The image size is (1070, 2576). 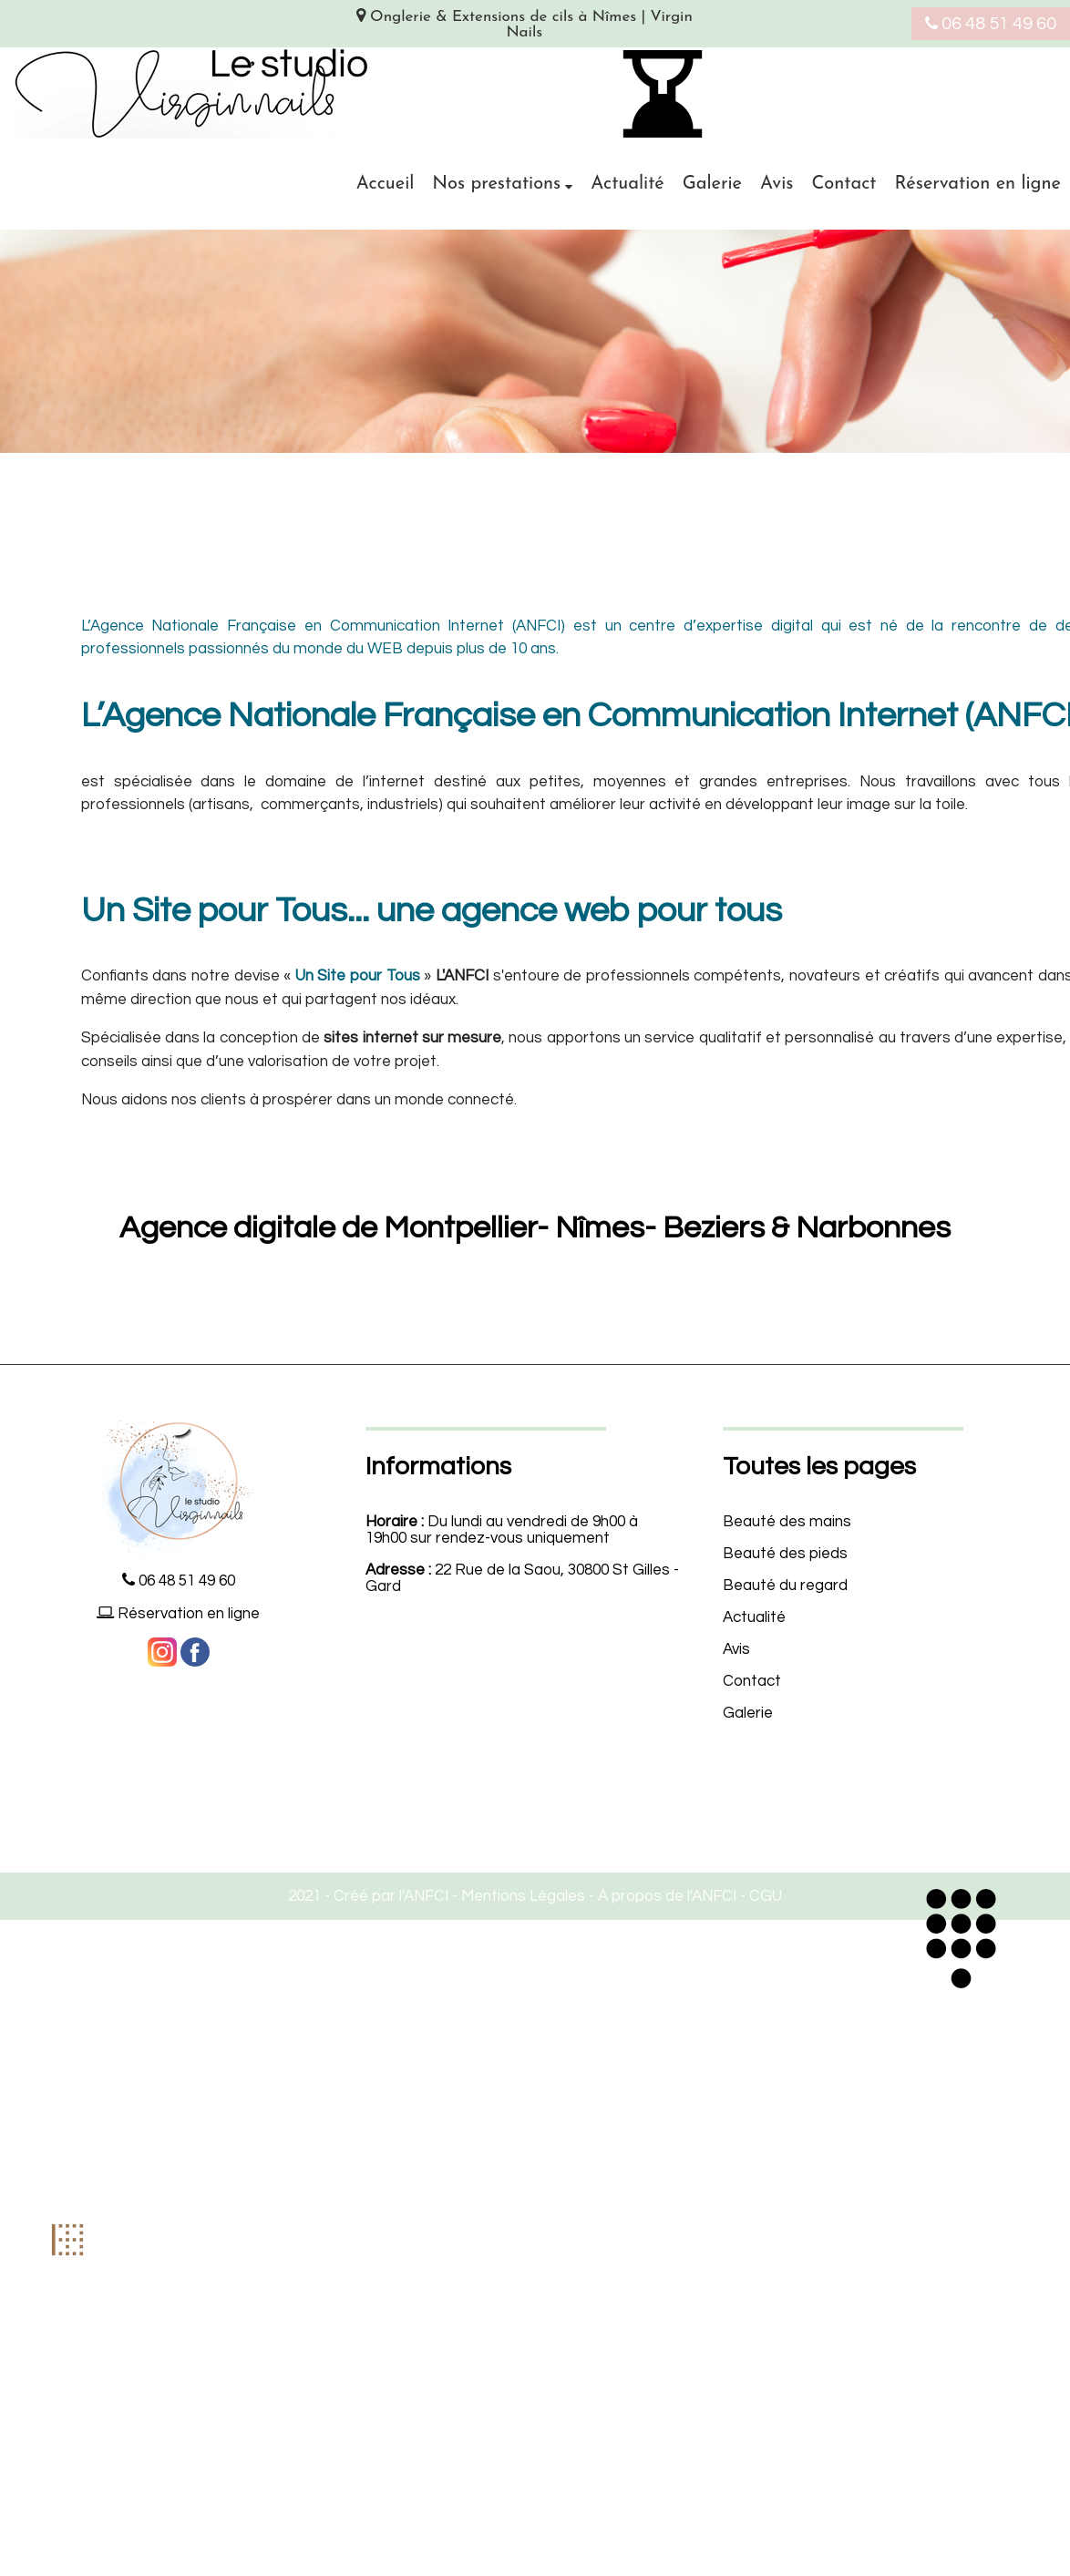 I want to click on apply border to left edge only, so click(x=67, y=2240).